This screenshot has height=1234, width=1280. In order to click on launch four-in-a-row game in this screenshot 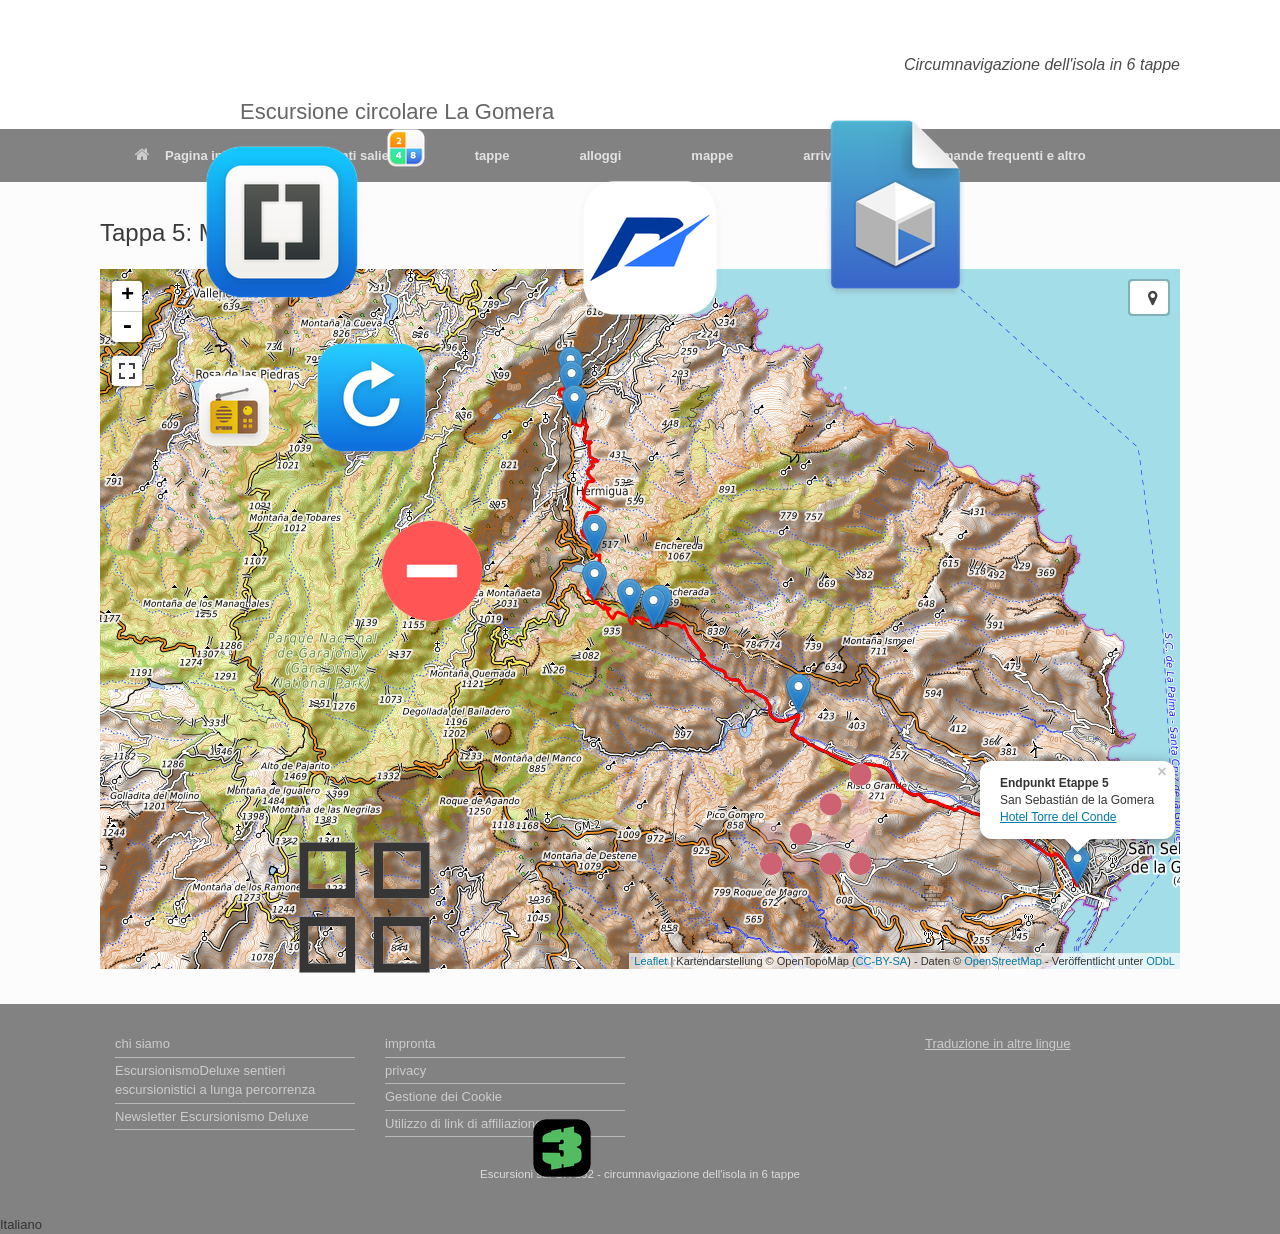, I will do `click(819, 815)`.